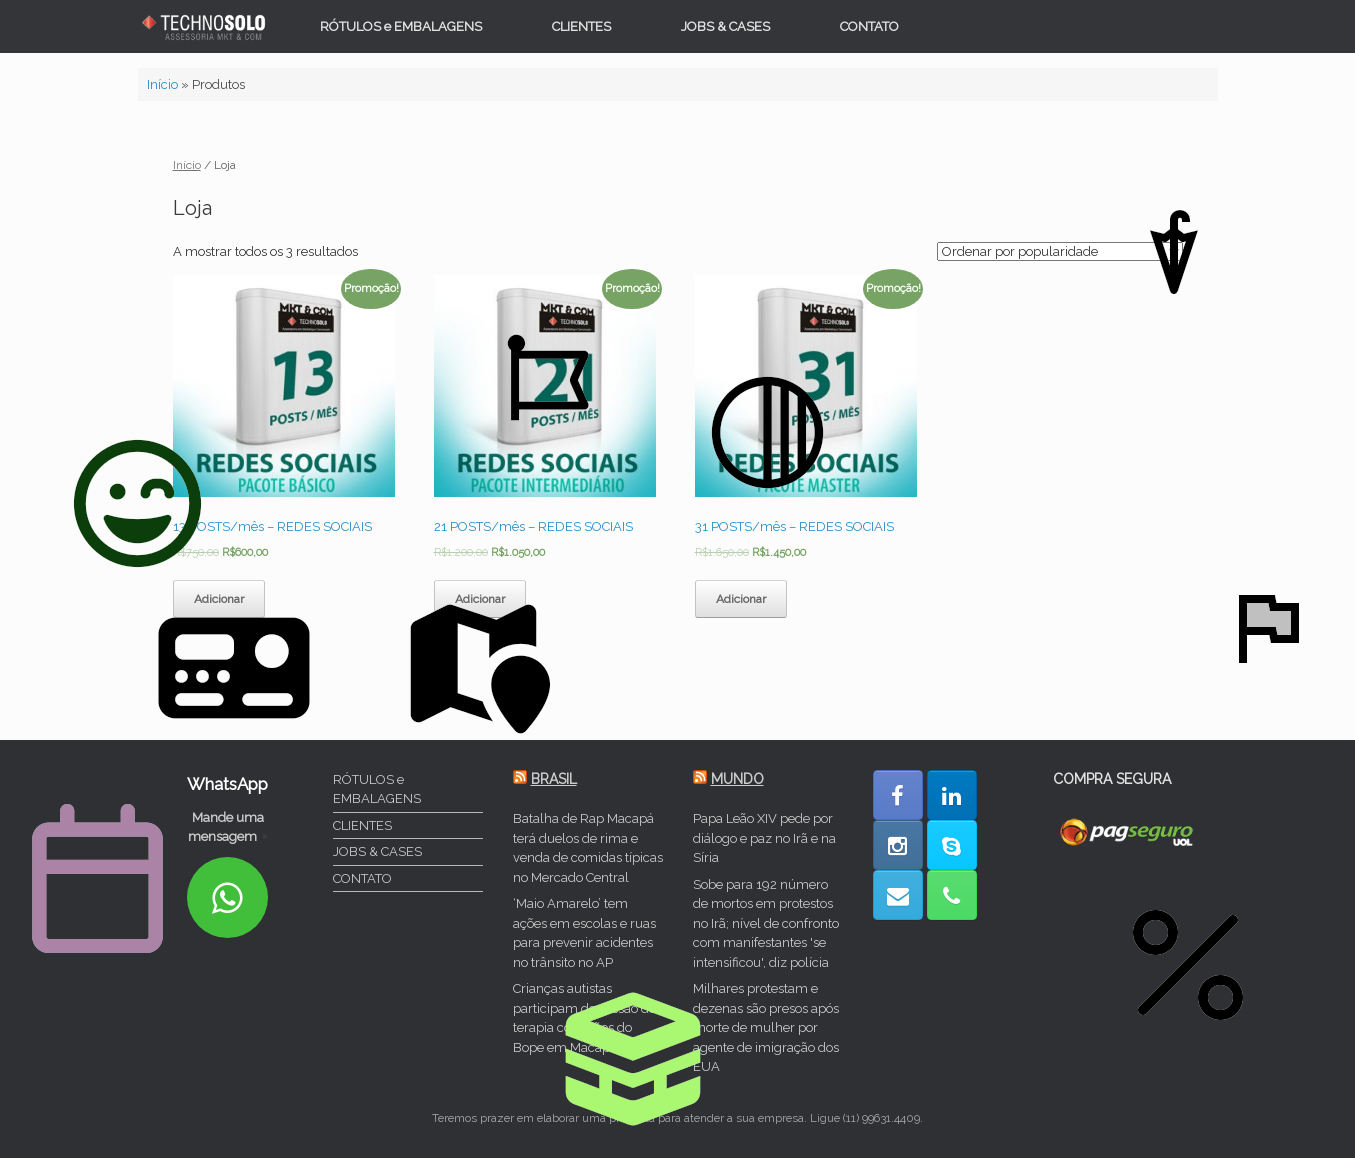 This screenshot has width=1355, height=1158. Describe the element at coordinates (1267, 627) in the screenshot. I see `flag or report content` at that location.